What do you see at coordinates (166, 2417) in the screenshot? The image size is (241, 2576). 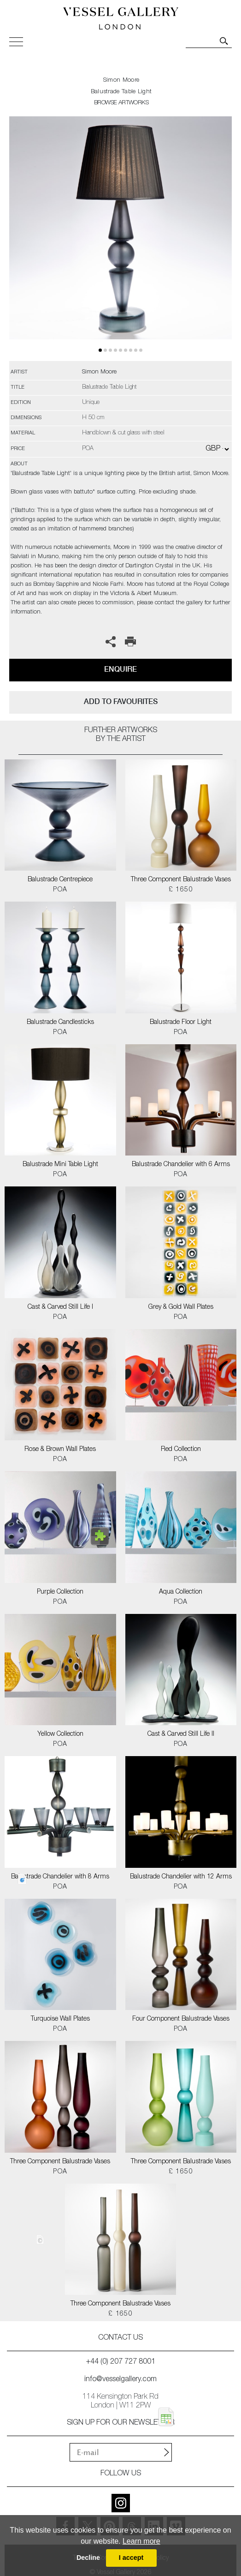 I see `open a spreadsheet file` at bounding box center [166, 2417].